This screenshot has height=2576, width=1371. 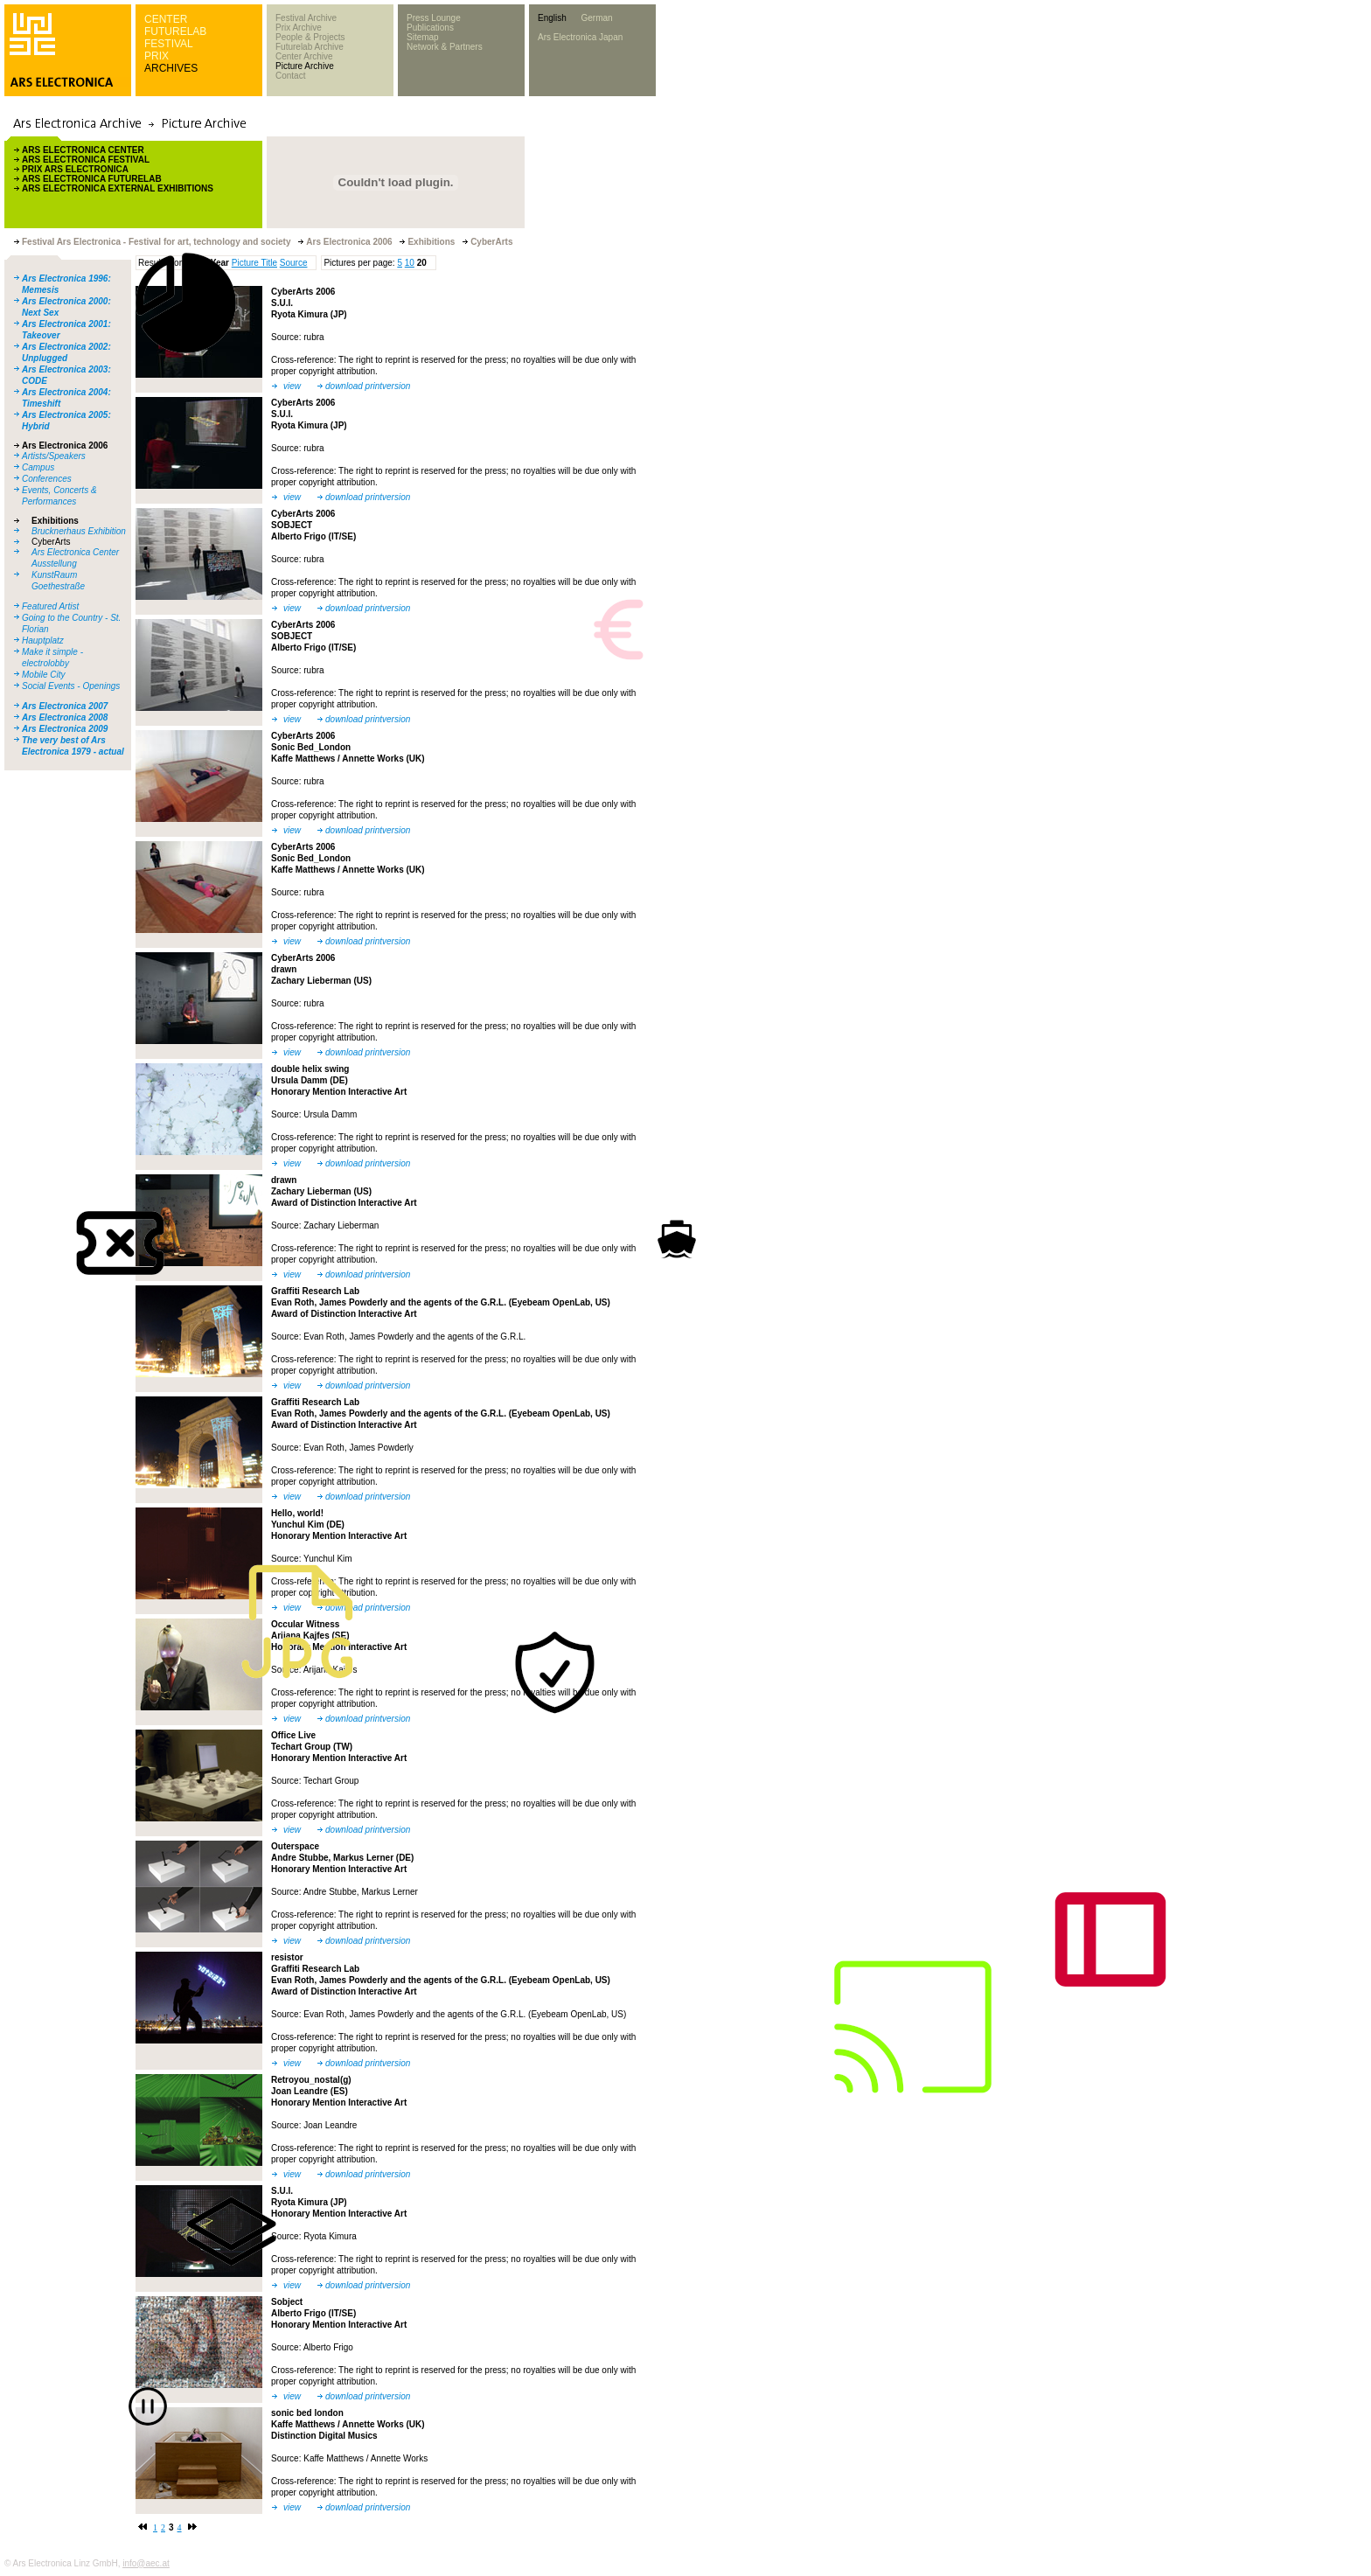 What do you see at coordinates (554, 1672) in the screenshot?
I see `indicates verified security or protection status` at bounding box center [554, 1672].